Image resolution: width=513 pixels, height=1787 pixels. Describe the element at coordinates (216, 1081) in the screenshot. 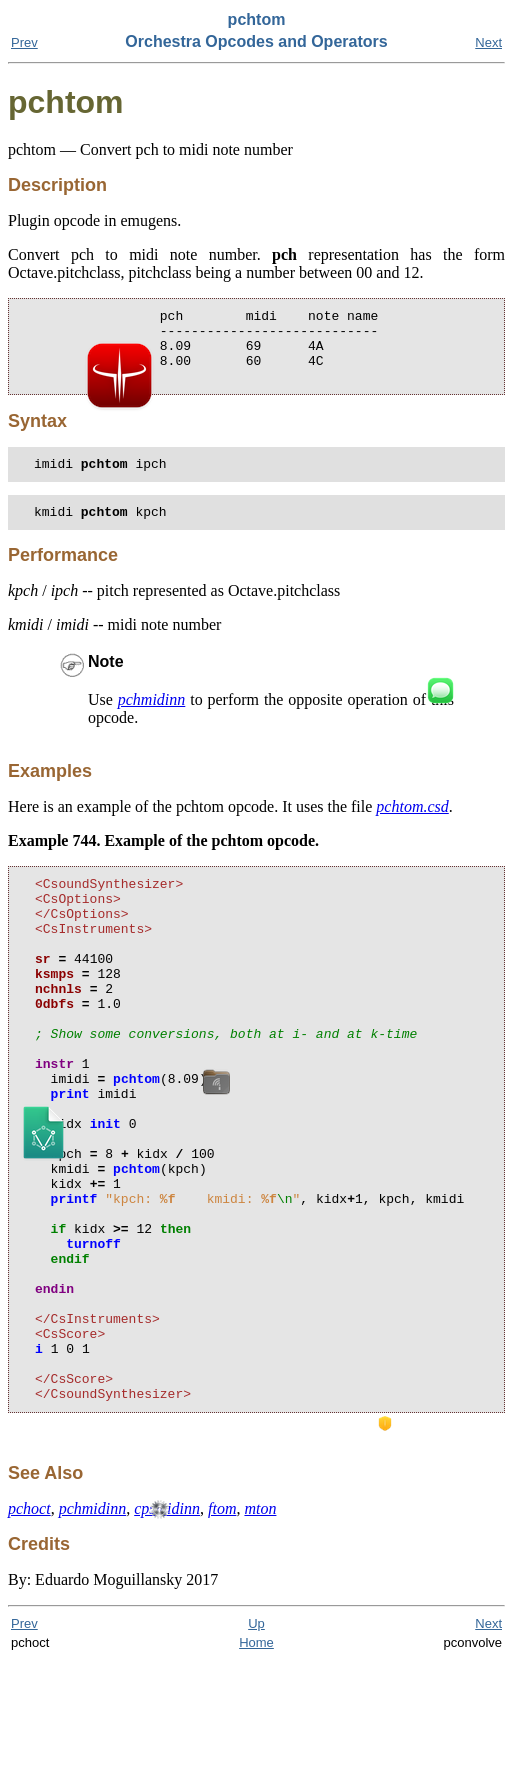

I see `open insync cloud sync folder` at that location.